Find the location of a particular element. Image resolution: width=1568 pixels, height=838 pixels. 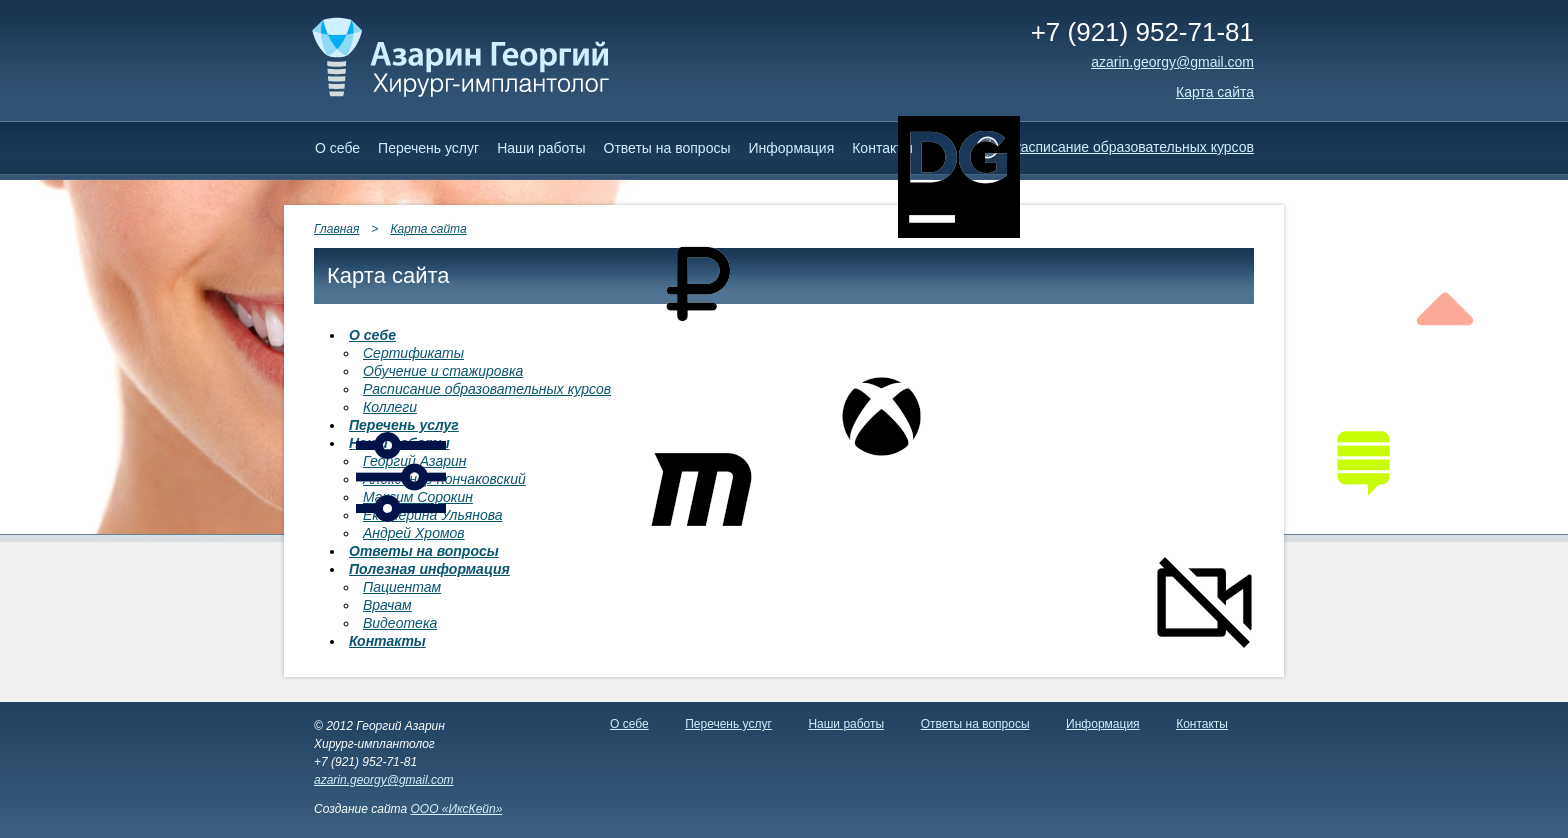

open datagrip database IDE is located at coordinates (959, 177).